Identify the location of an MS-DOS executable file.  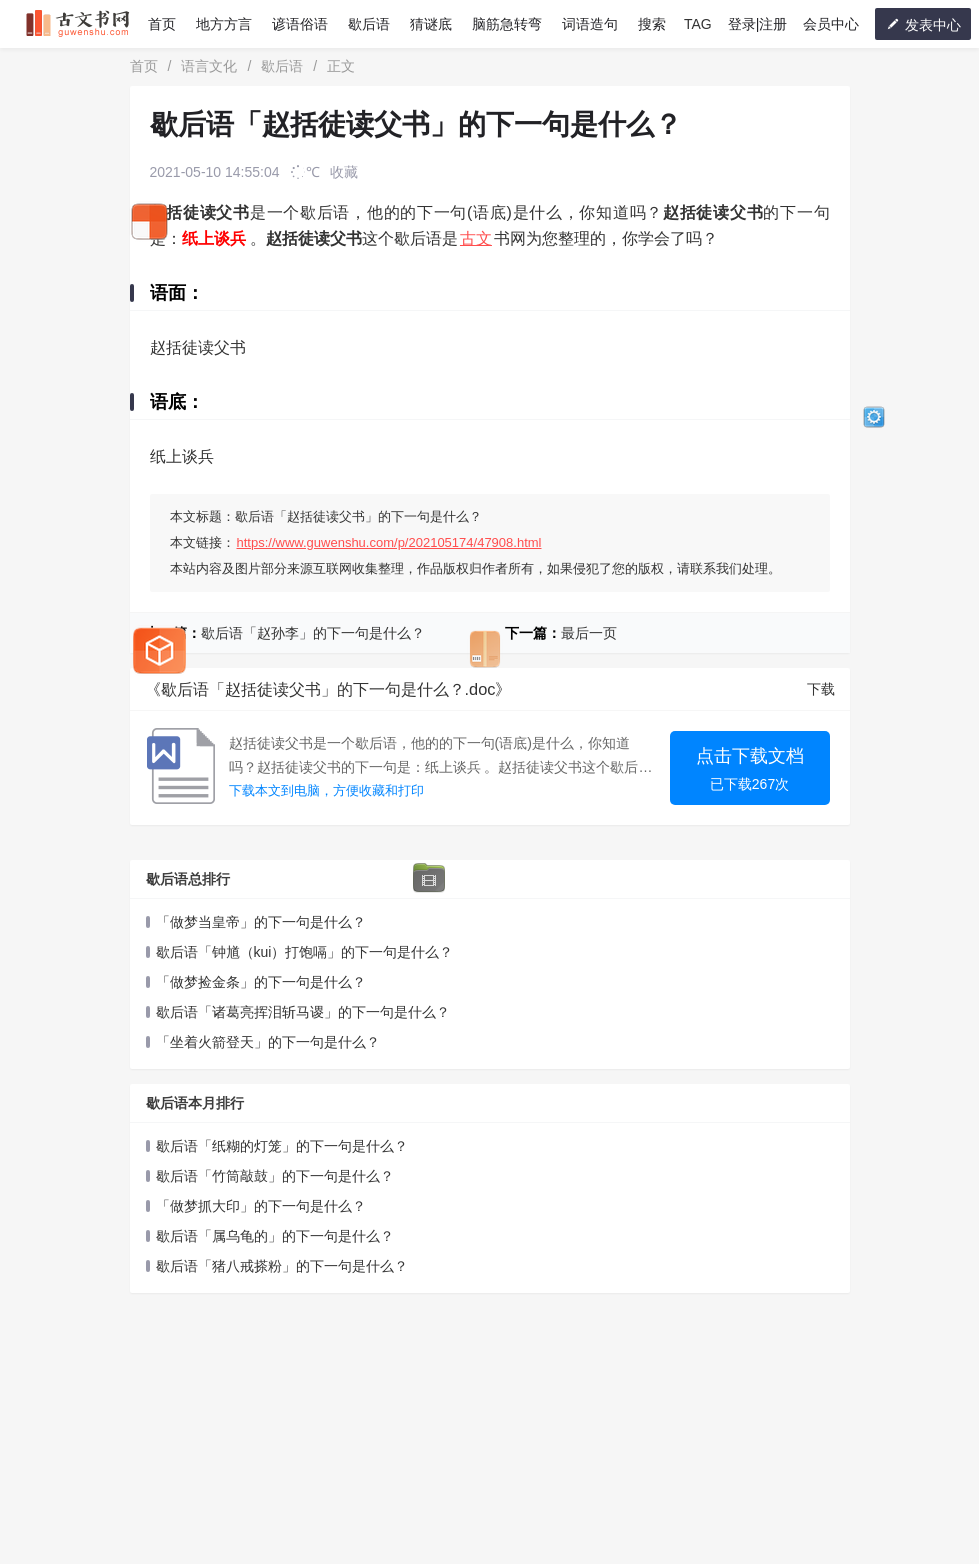
(874, 417).